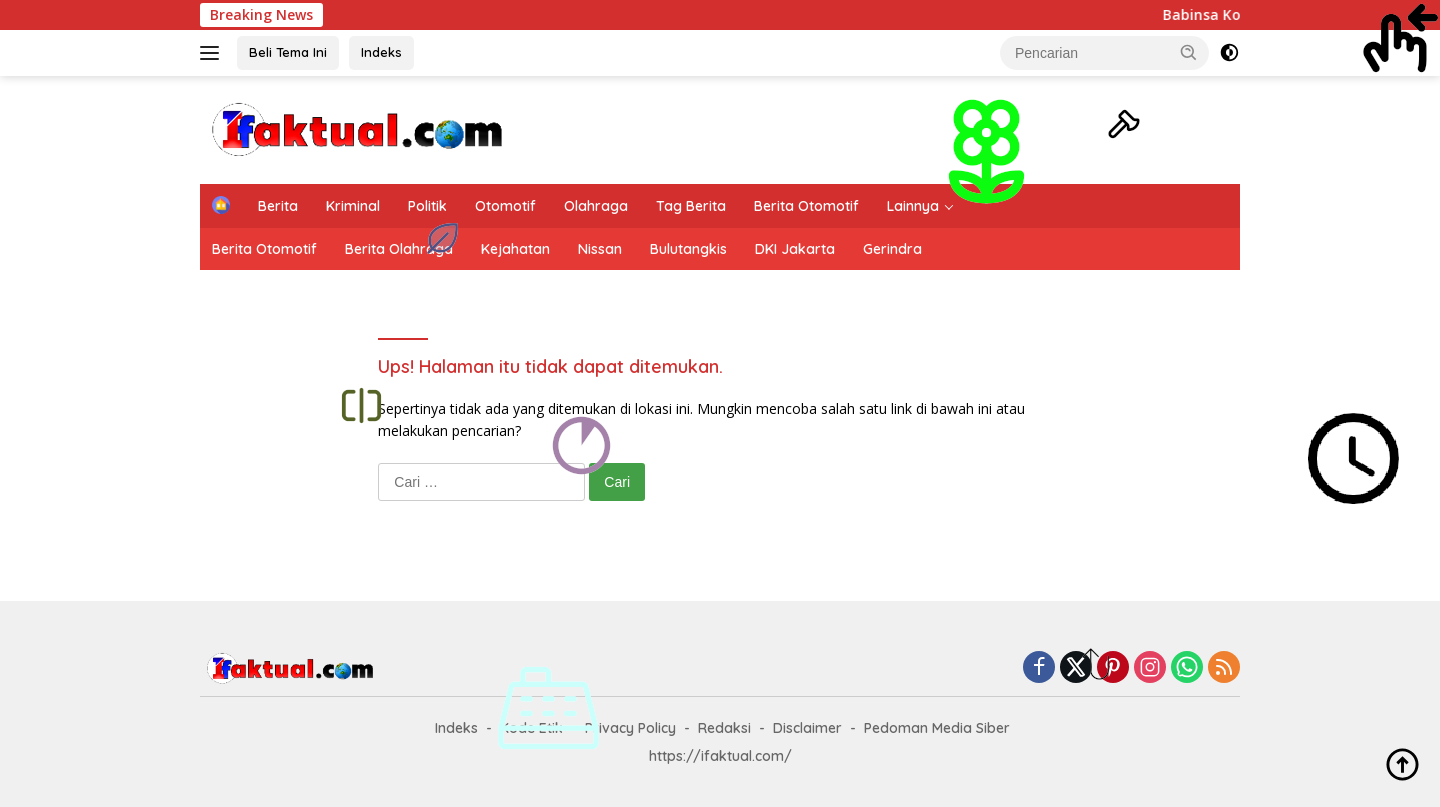 This screenshot has height=807, width=1440. Describe the element at coordinates (1097, 664) in the screenshot. I see `go back or return to previous screen` at that location.